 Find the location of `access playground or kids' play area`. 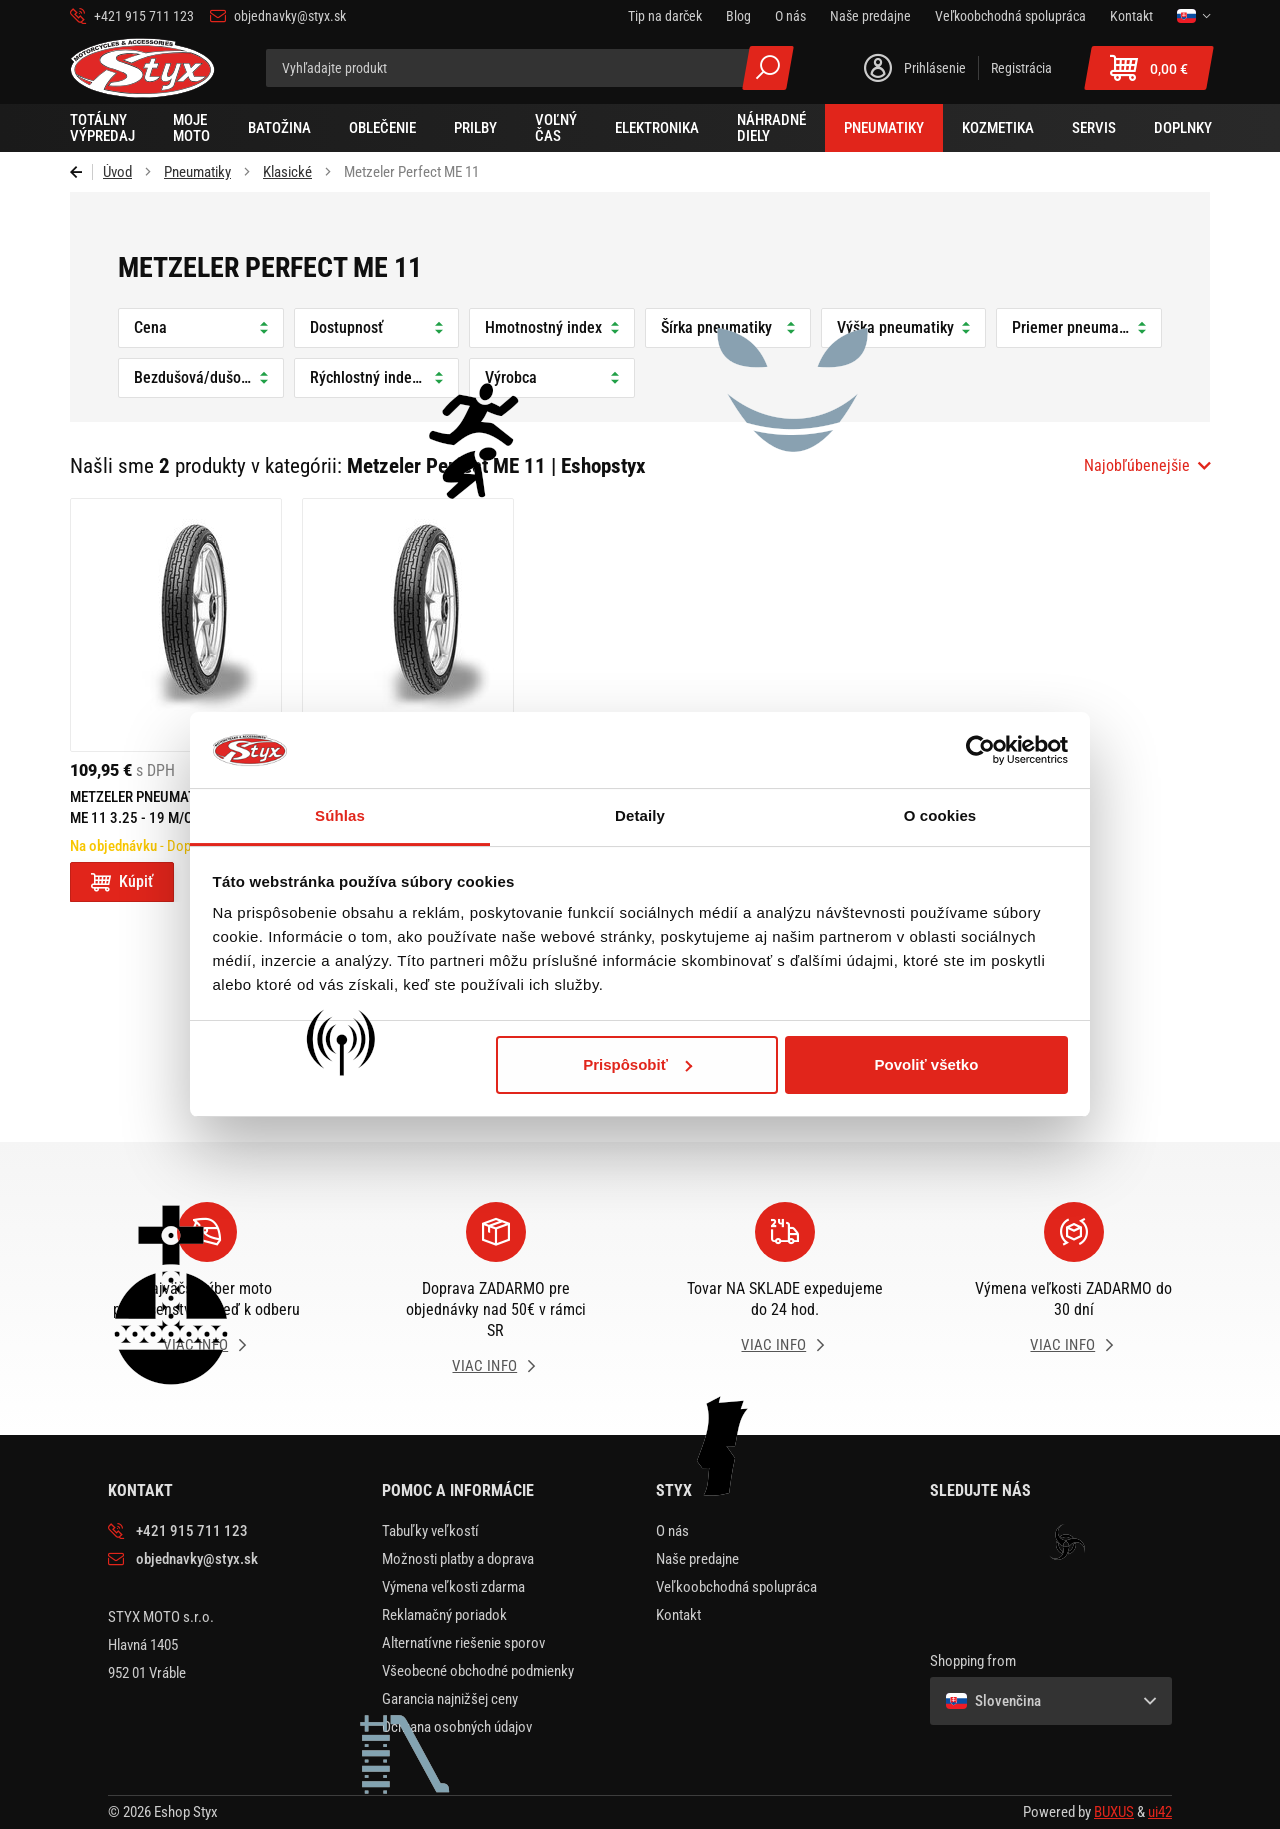

access playground or kids' play area is located at coordinates (404, 1747).